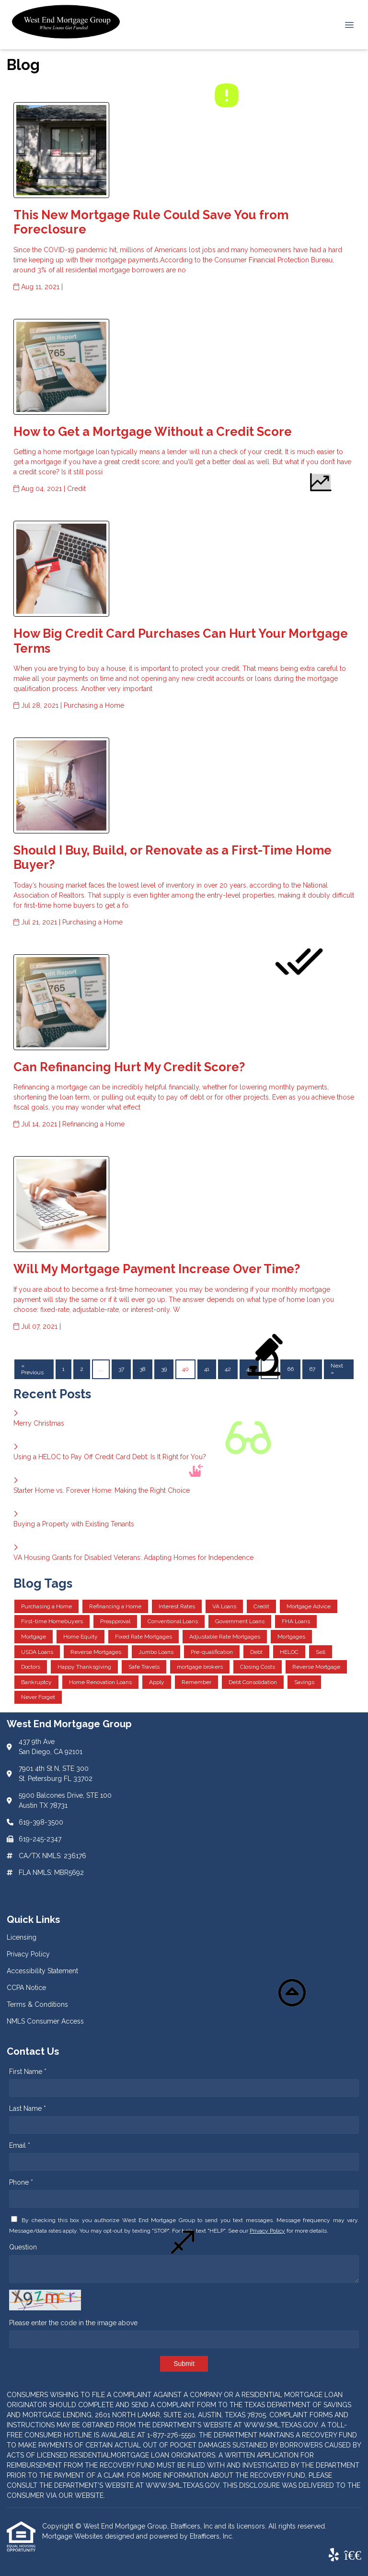 The width and height of the screenshot is (368, 2576). Describe the element at coordinates (195, 1471) in the screenshot. I see `swipe left to navigate or dismiss` at that location.